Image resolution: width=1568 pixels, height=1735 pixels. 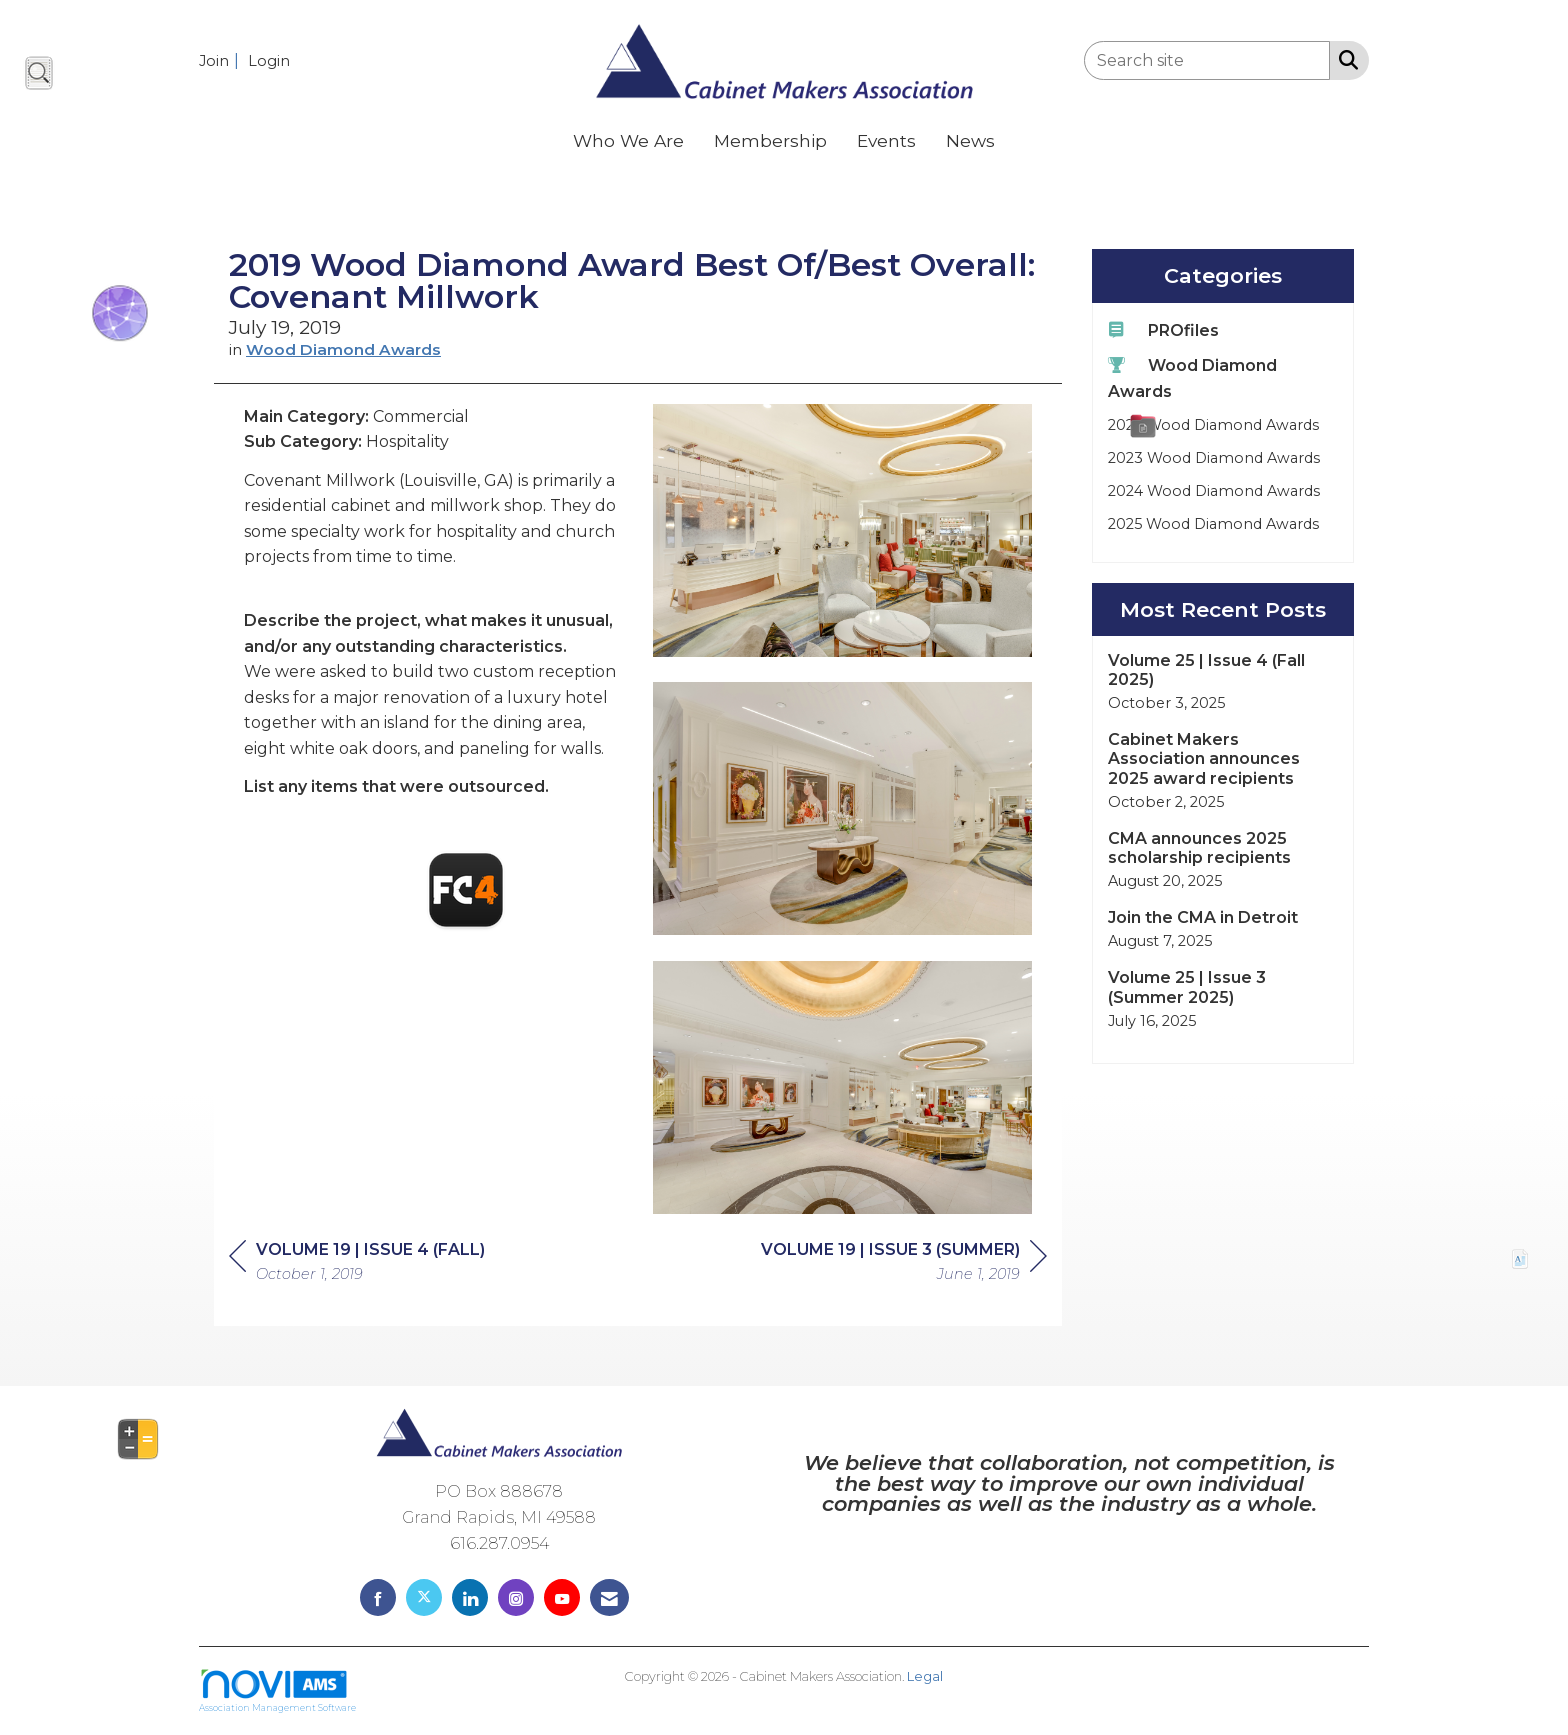 What do you see at coordinates (39, 73) in the screenshot?
I see `open the log viewer application` at bounding box center [39, 73].